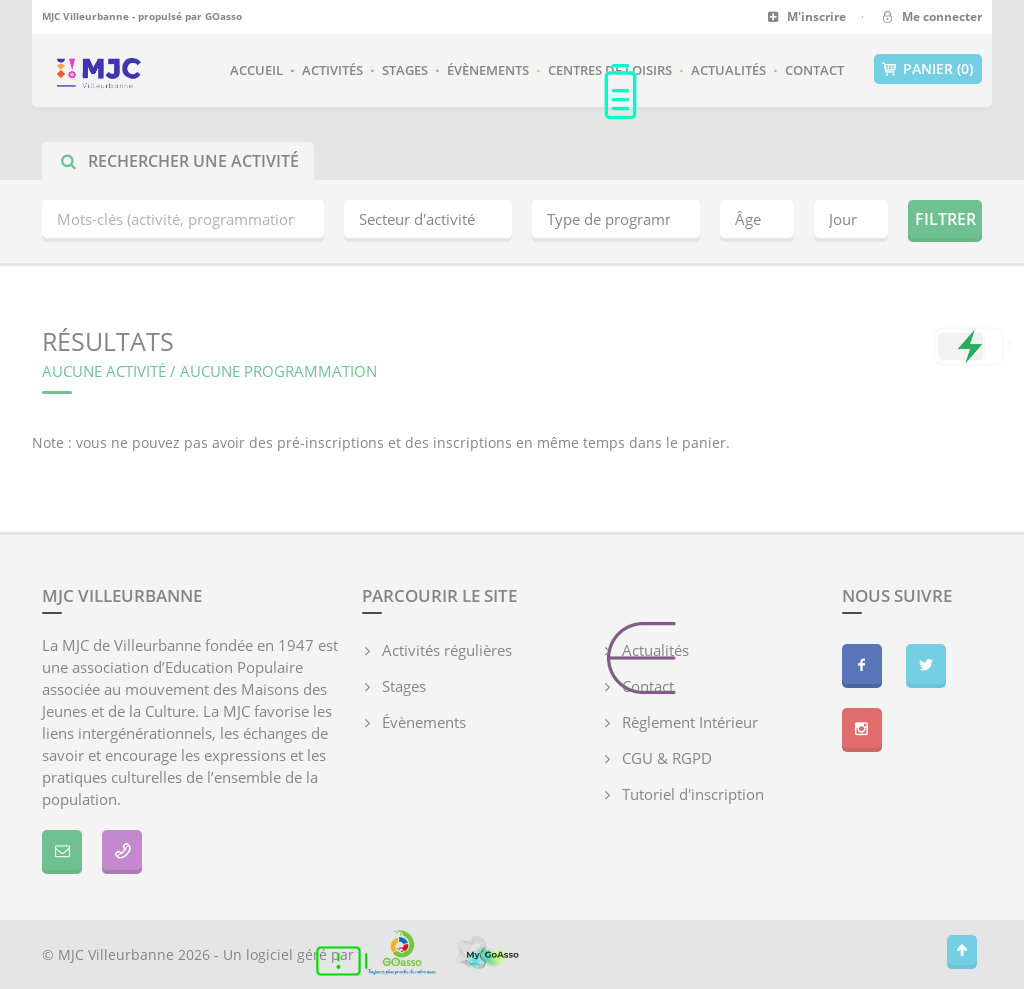 The image size is (1024, 989). Describe the element at coordinates (972, 346) in the screenshot. I see `indicates battery is charging at 70% capacity` at that location.